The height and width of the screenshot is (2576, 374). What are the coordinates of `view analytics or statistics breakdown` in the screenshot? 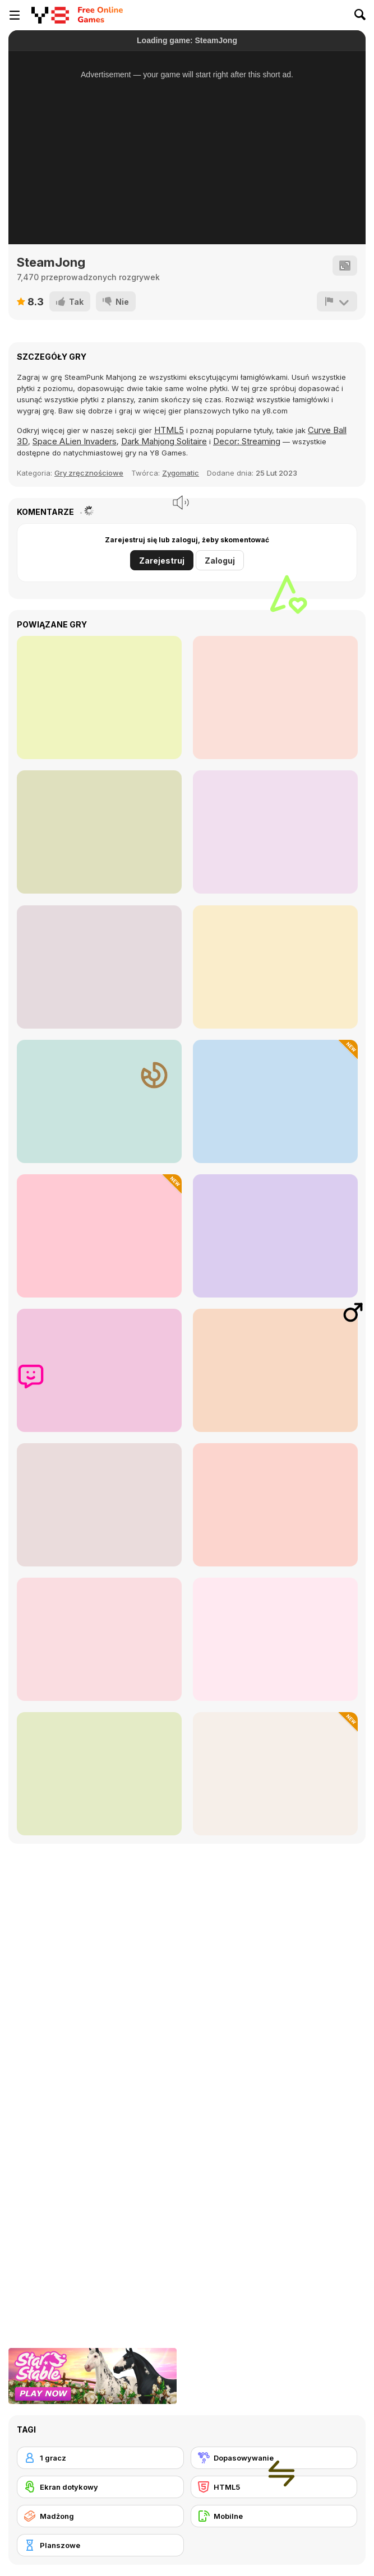 It's located at (154, 1075).